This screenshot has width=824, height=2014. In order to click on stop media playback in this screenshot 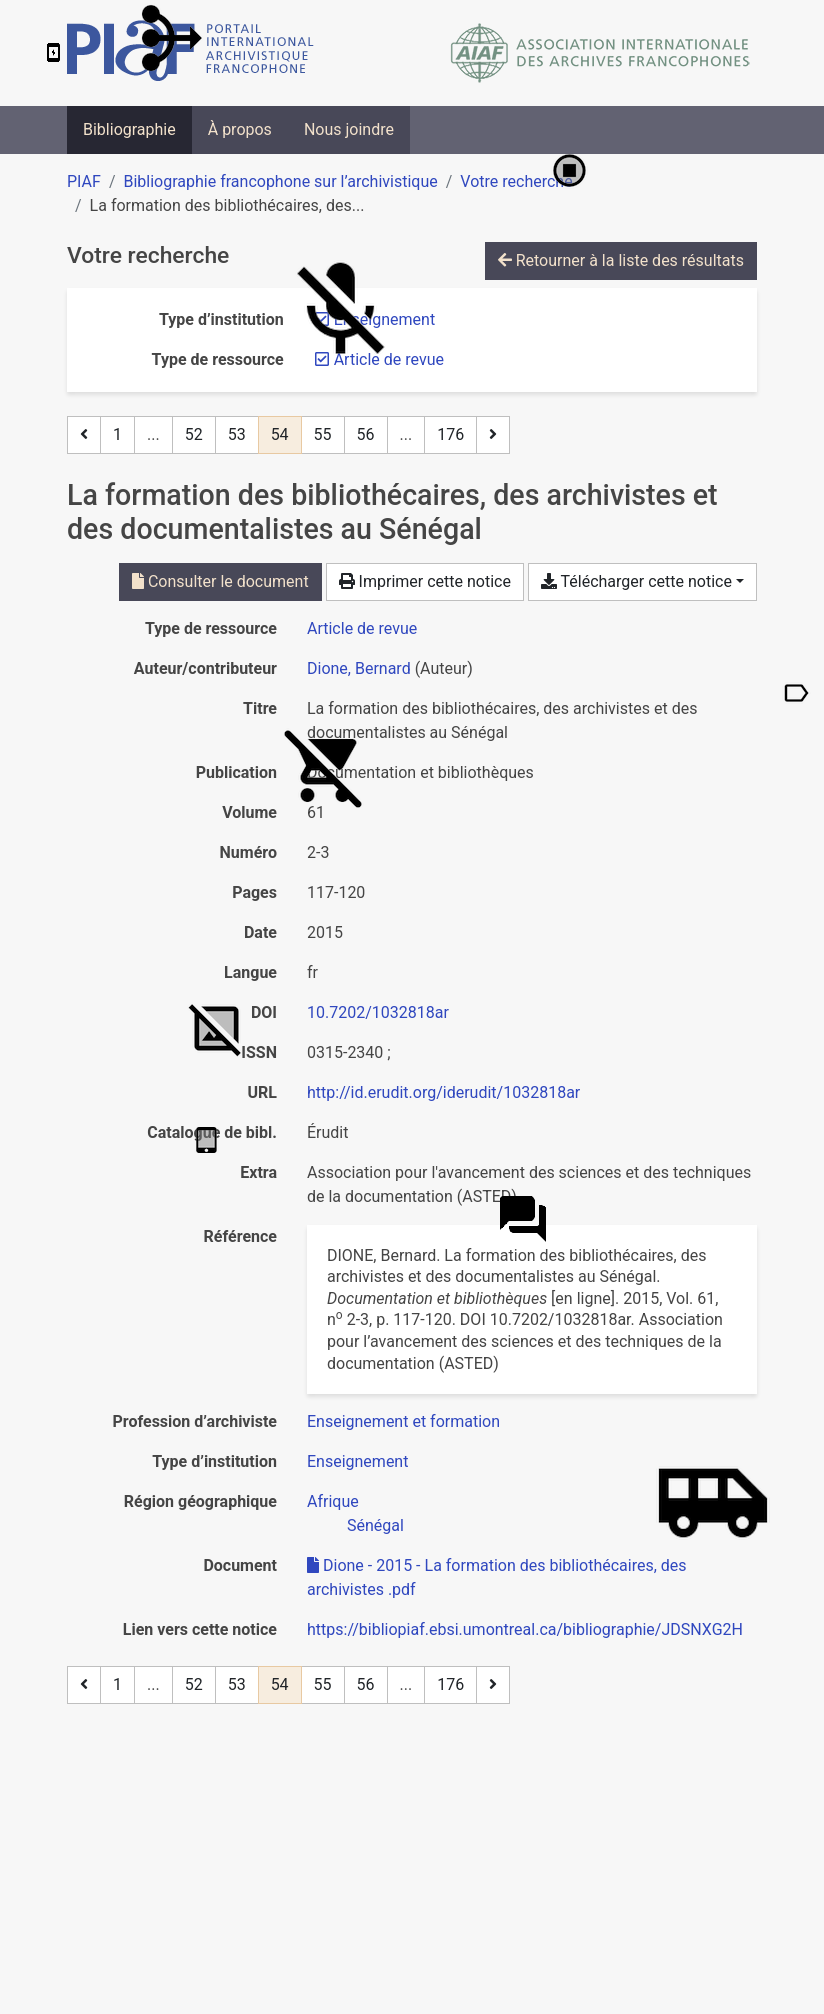, I will do `click(569, 170)`.